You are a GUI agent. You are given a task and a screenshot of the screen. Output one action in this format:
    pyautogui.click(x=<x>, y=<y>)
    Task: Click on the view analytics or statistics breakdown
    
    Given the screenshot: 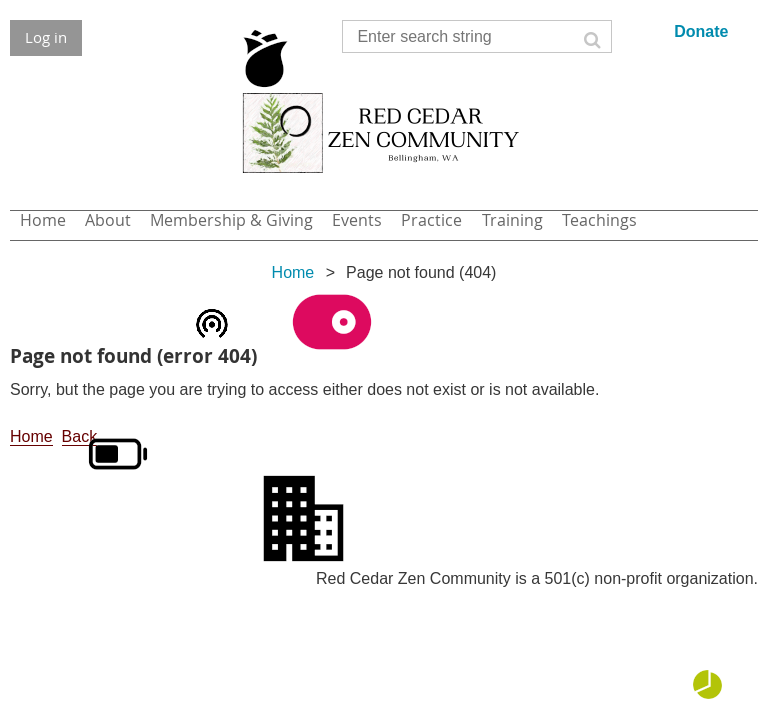 What is the action you would take?
    pyautogui.click(x=707, y=684)
    